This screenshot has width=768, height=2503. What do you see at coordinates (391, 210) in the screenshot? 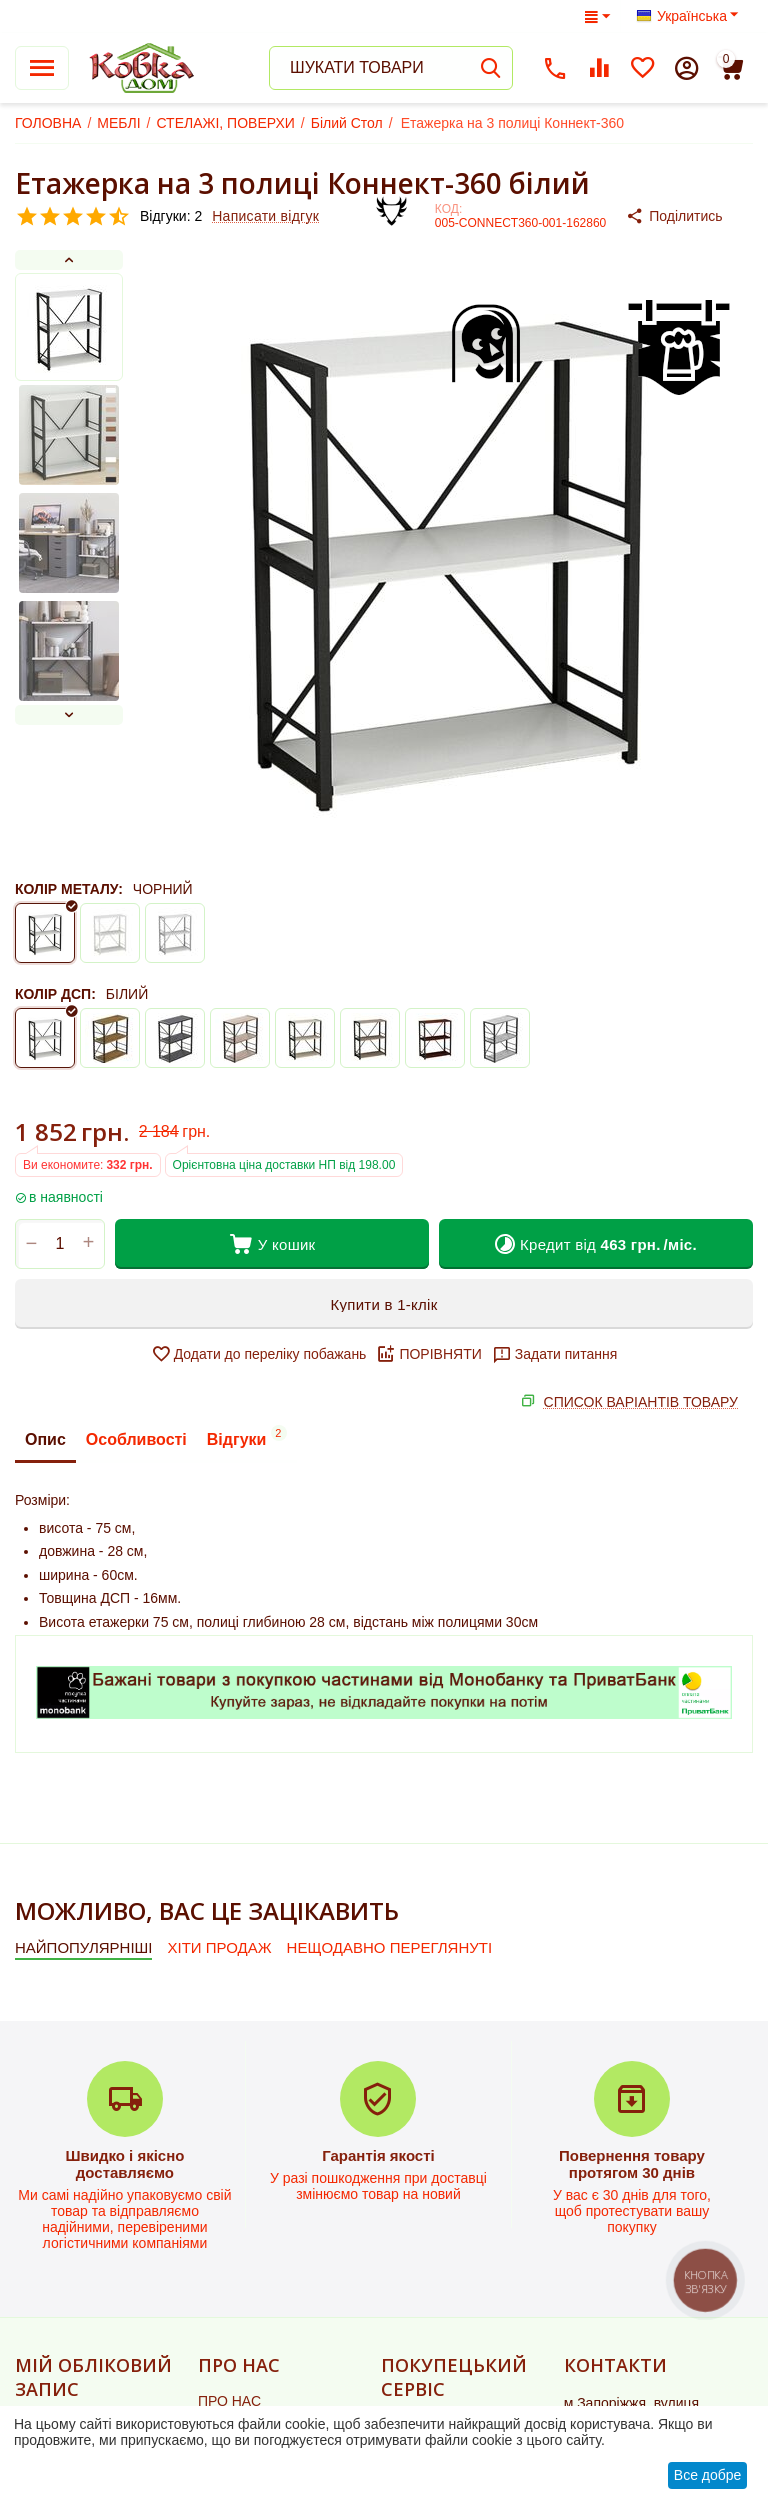
I see `indicates protected or guarded status` at bounding box center [391, 210].